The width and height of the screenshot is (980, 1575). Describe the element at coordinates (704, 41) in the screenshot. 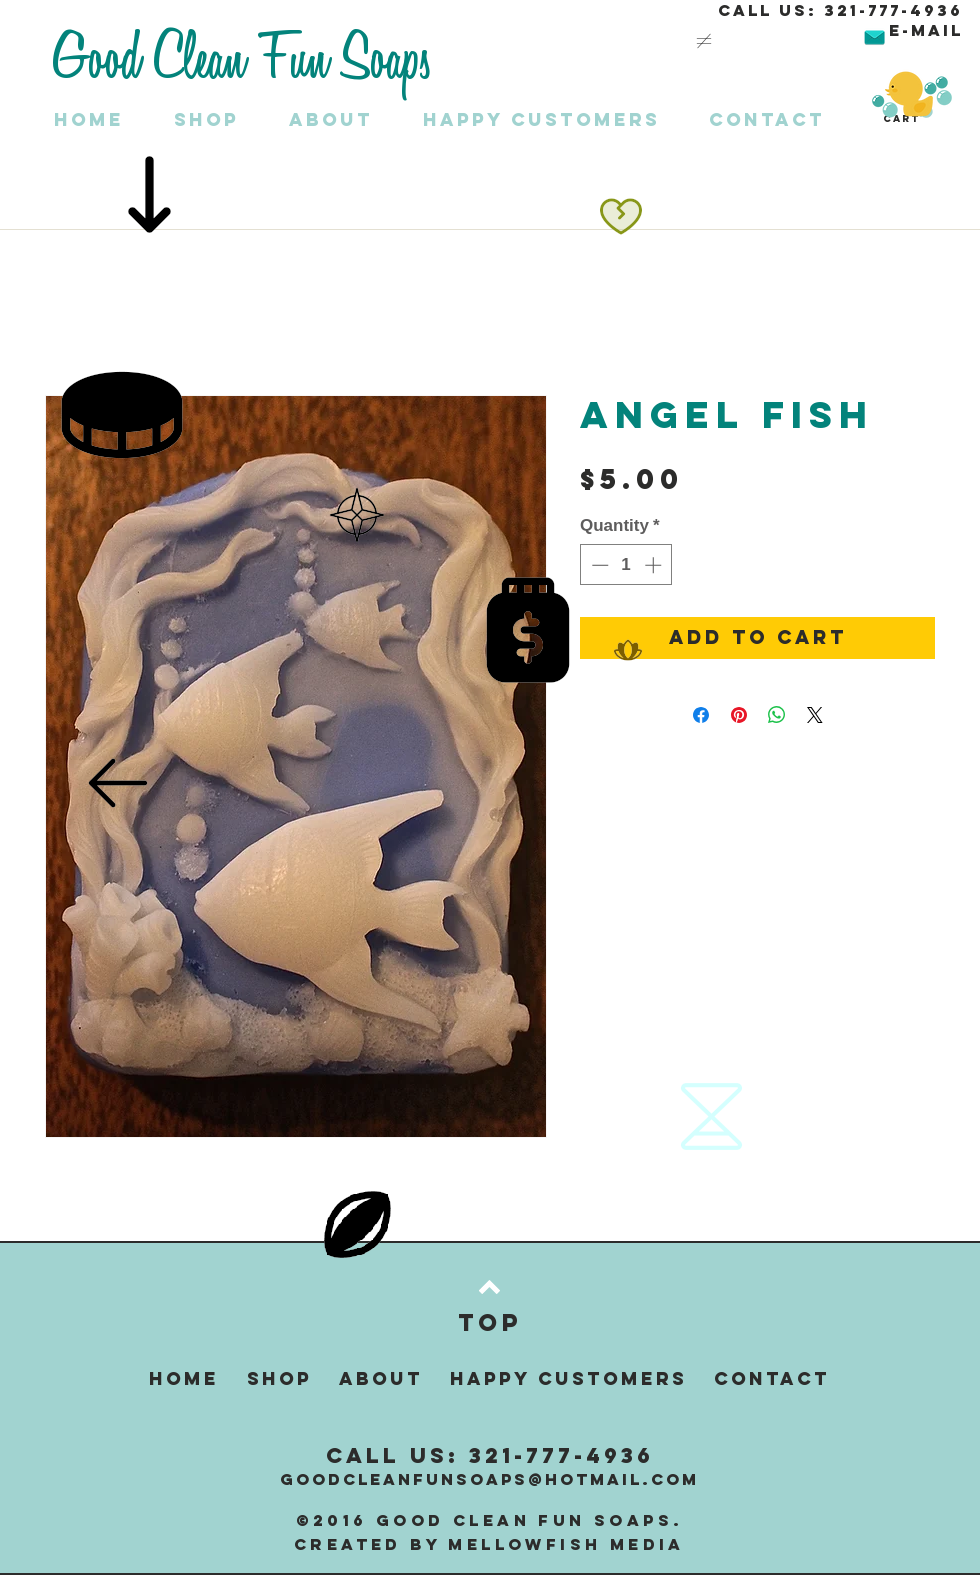

I see `indicates values are not equal or mismatched` at that location.